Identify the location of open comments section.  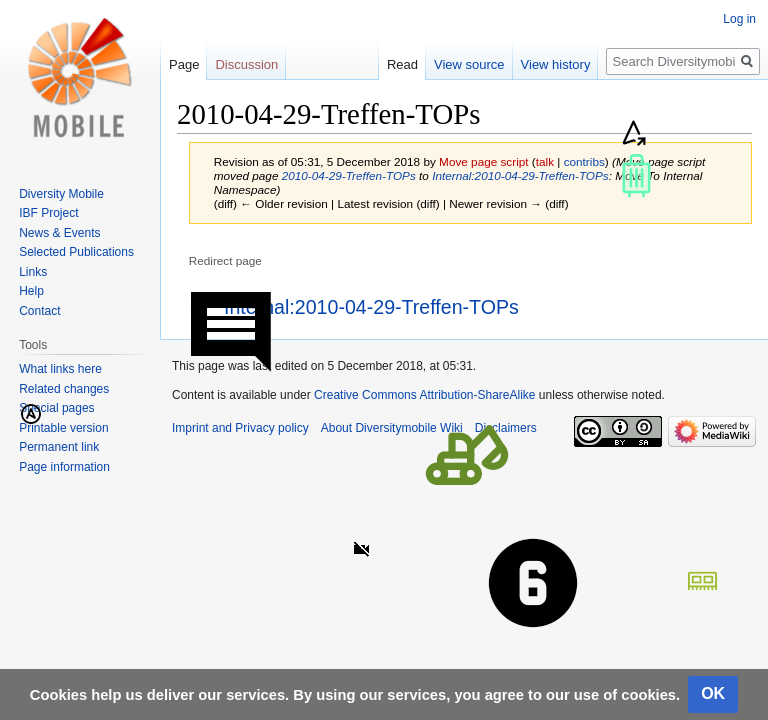
(231, 332).